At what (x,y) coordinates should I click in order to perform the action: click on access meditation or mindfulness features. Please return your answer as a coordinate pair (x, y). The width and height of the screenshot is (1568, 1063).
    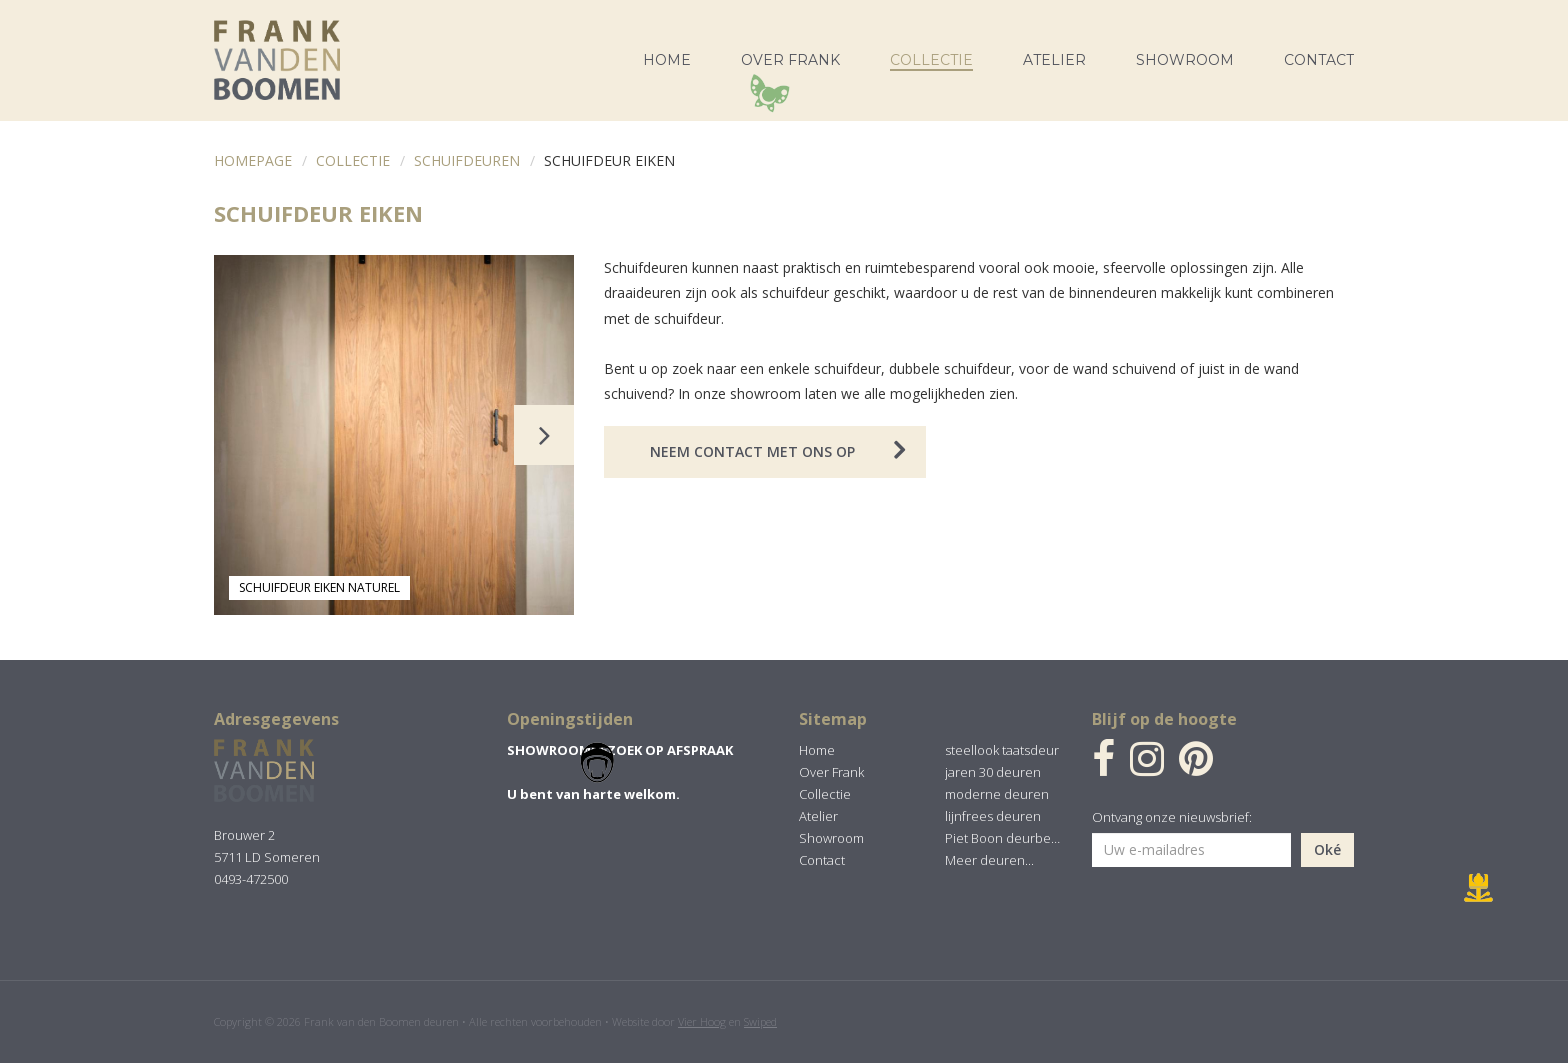
    Looking at the image, I should click on (1478, 887).